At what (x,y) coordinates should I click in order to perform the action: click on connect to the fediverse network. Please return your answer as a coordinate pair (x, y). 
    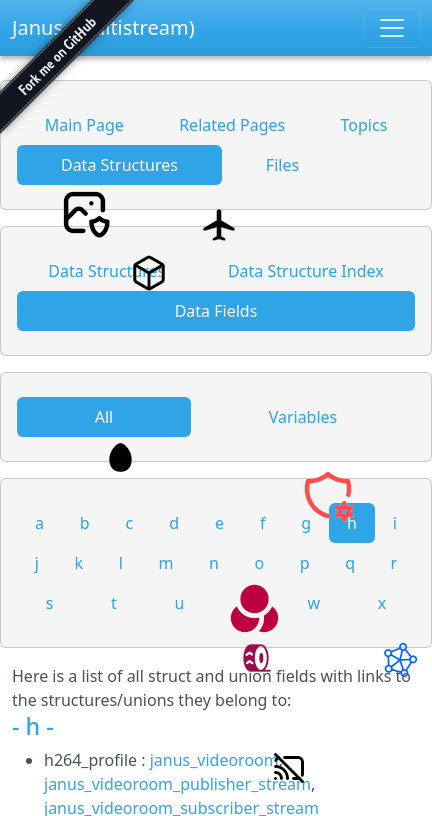
    Looking at the image, I should click on (400, 660).